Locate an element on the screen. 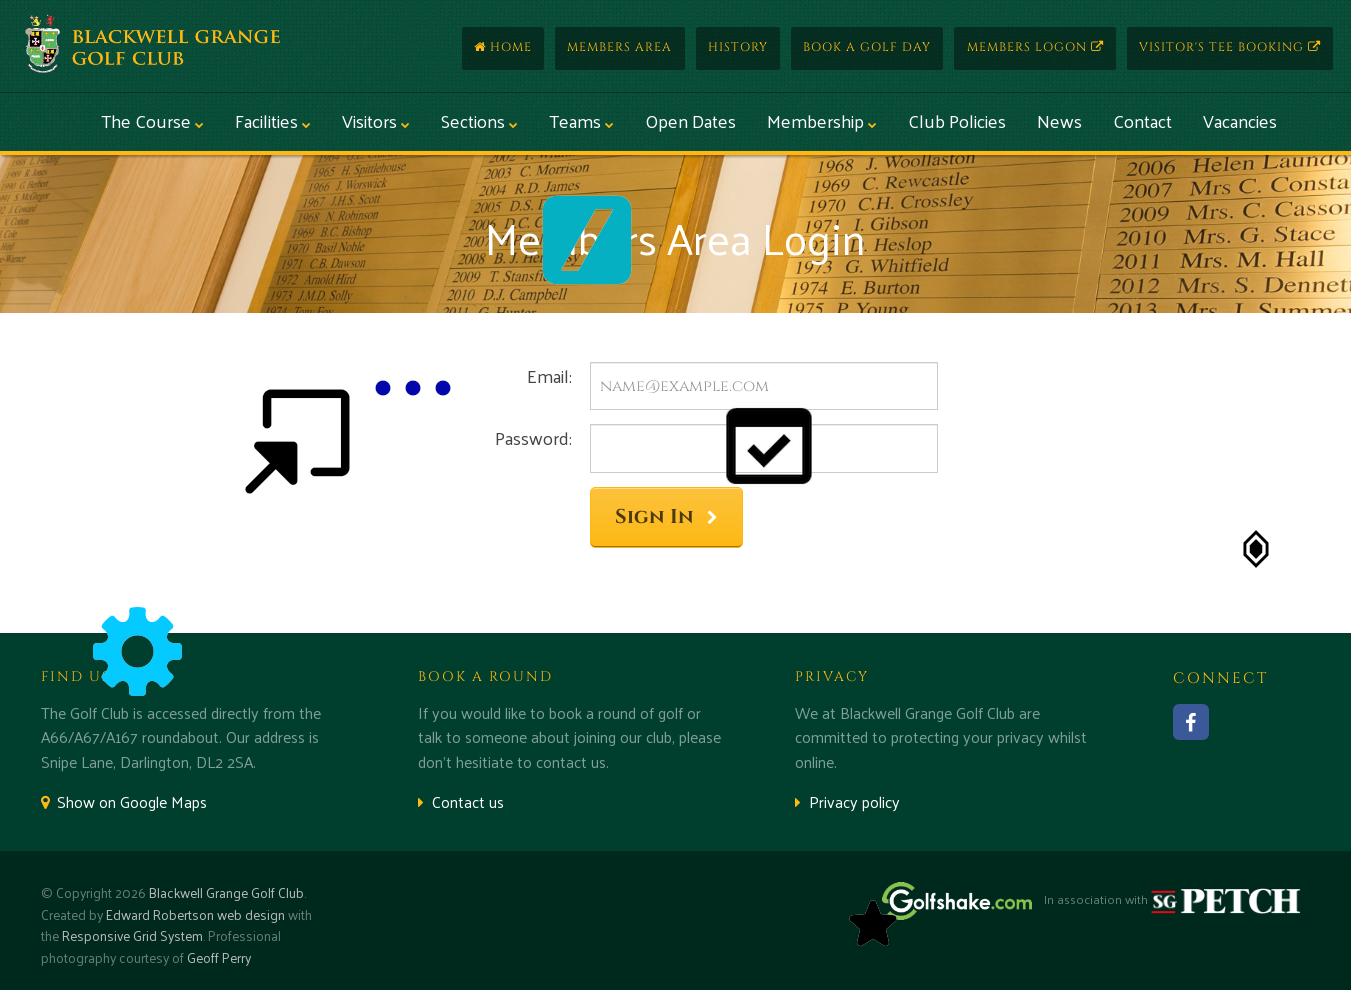 The height and width of the screenshot is (990, 1351). indicates a verified domain or website is located at coordinates (769, 446).